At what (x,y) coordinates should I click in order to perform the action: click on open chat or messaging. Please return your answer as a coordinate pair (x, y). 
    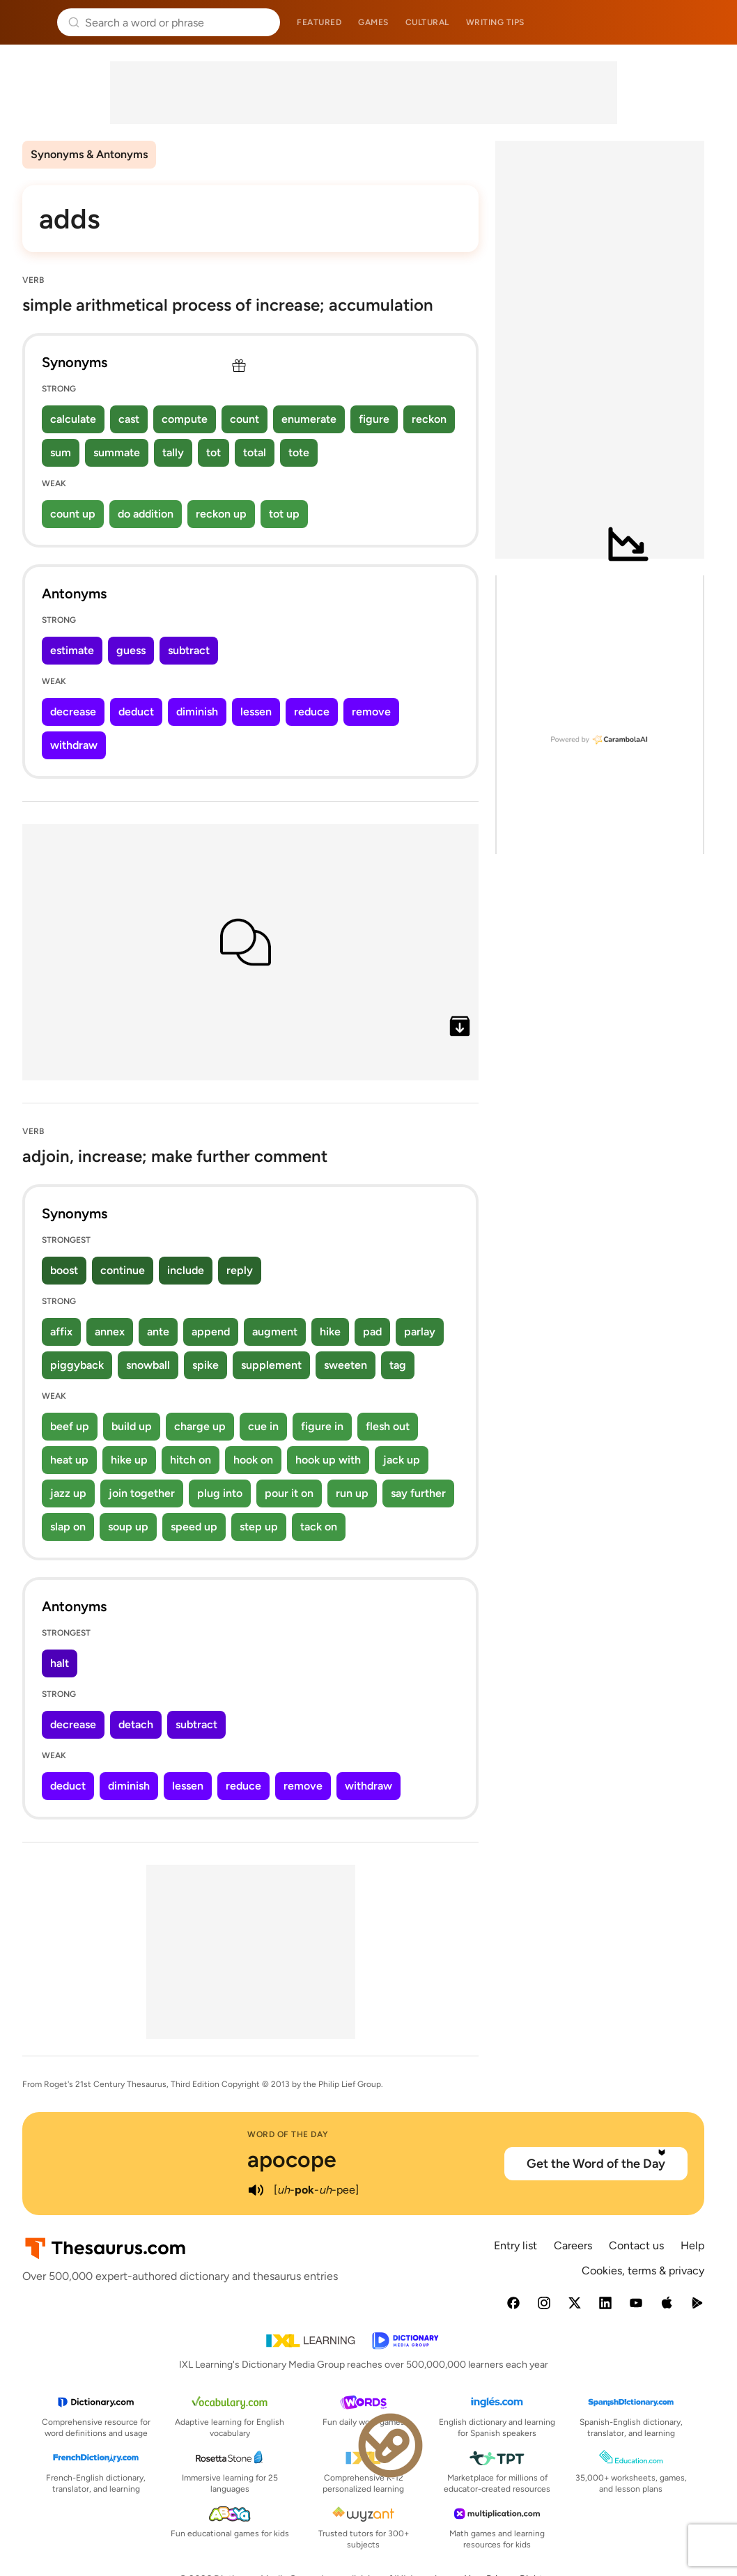
    Looking at the image, I should click on (245, 942).